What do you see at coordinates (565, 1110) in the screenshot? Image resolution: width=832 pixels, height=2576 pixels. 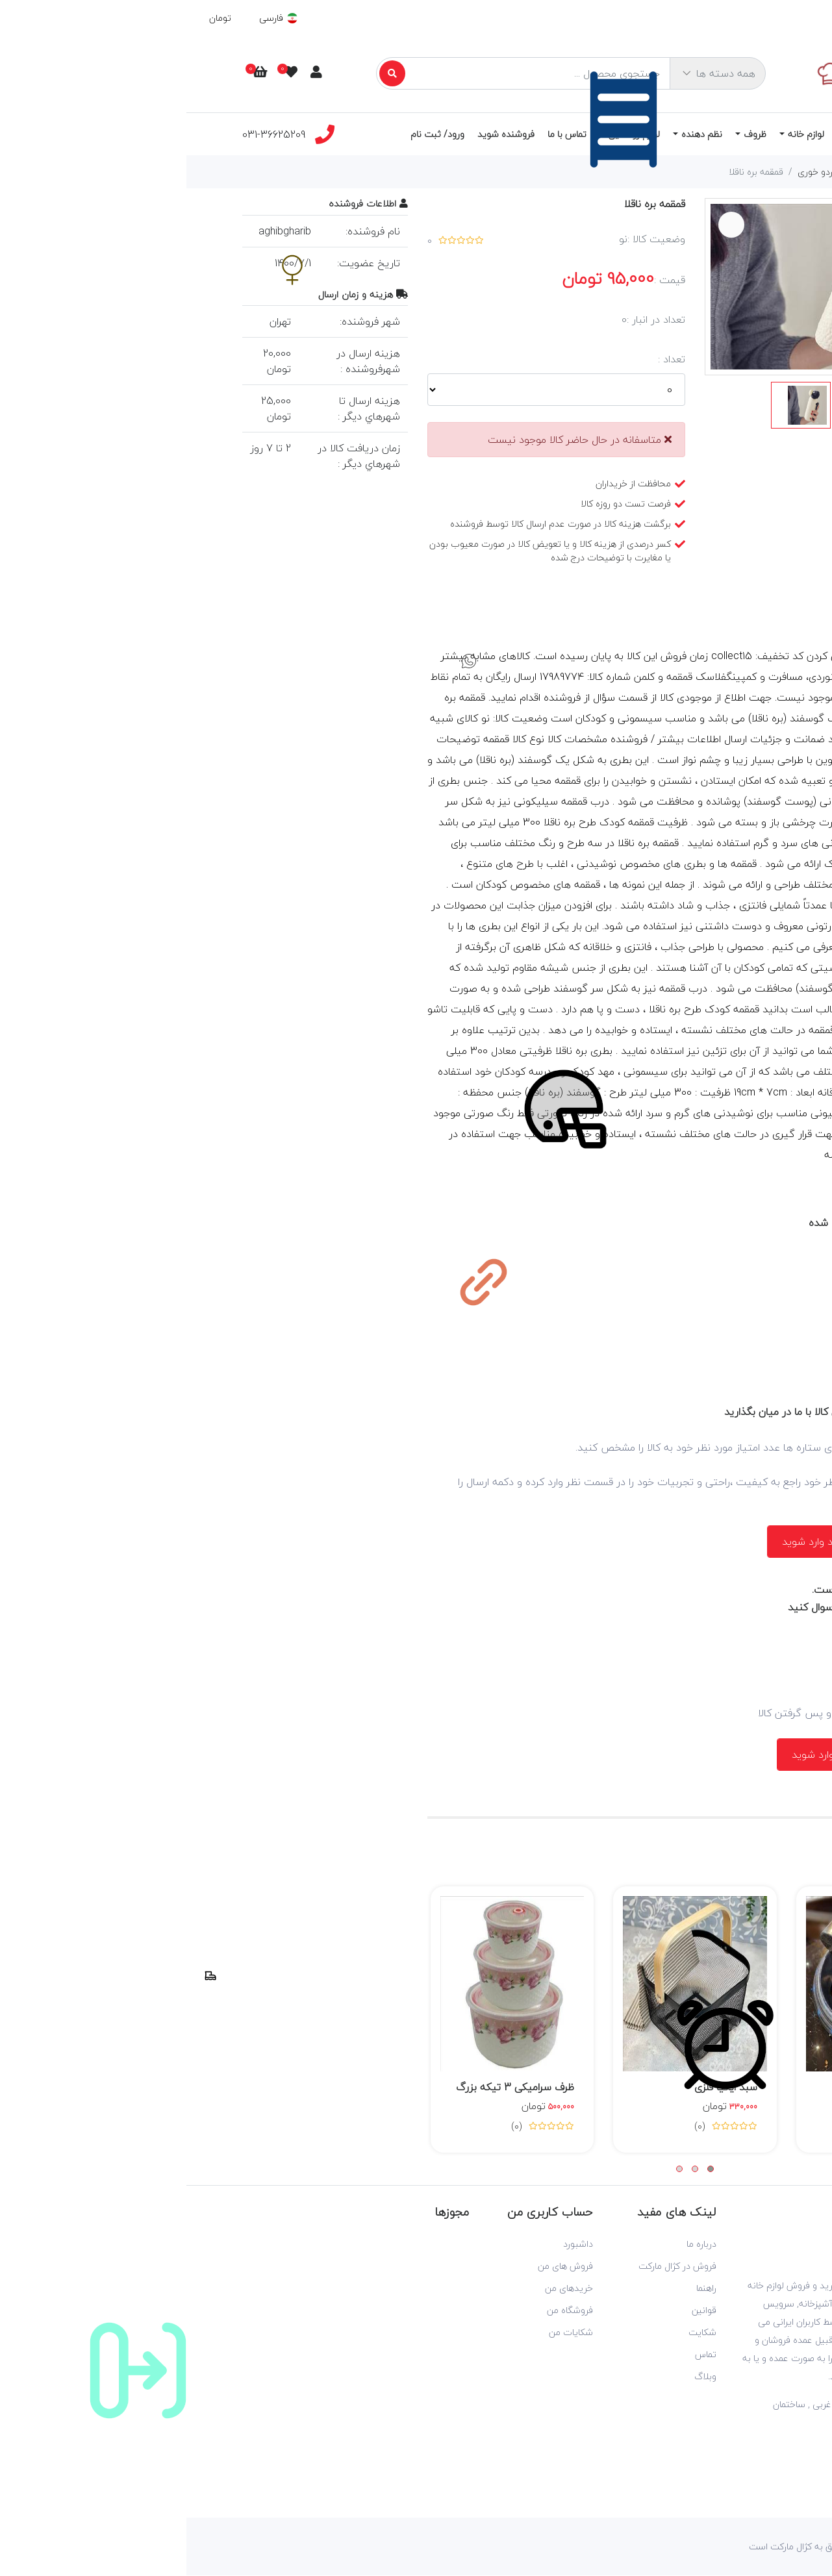 I see `access football or sports content` at bounding box center [565, 1110].